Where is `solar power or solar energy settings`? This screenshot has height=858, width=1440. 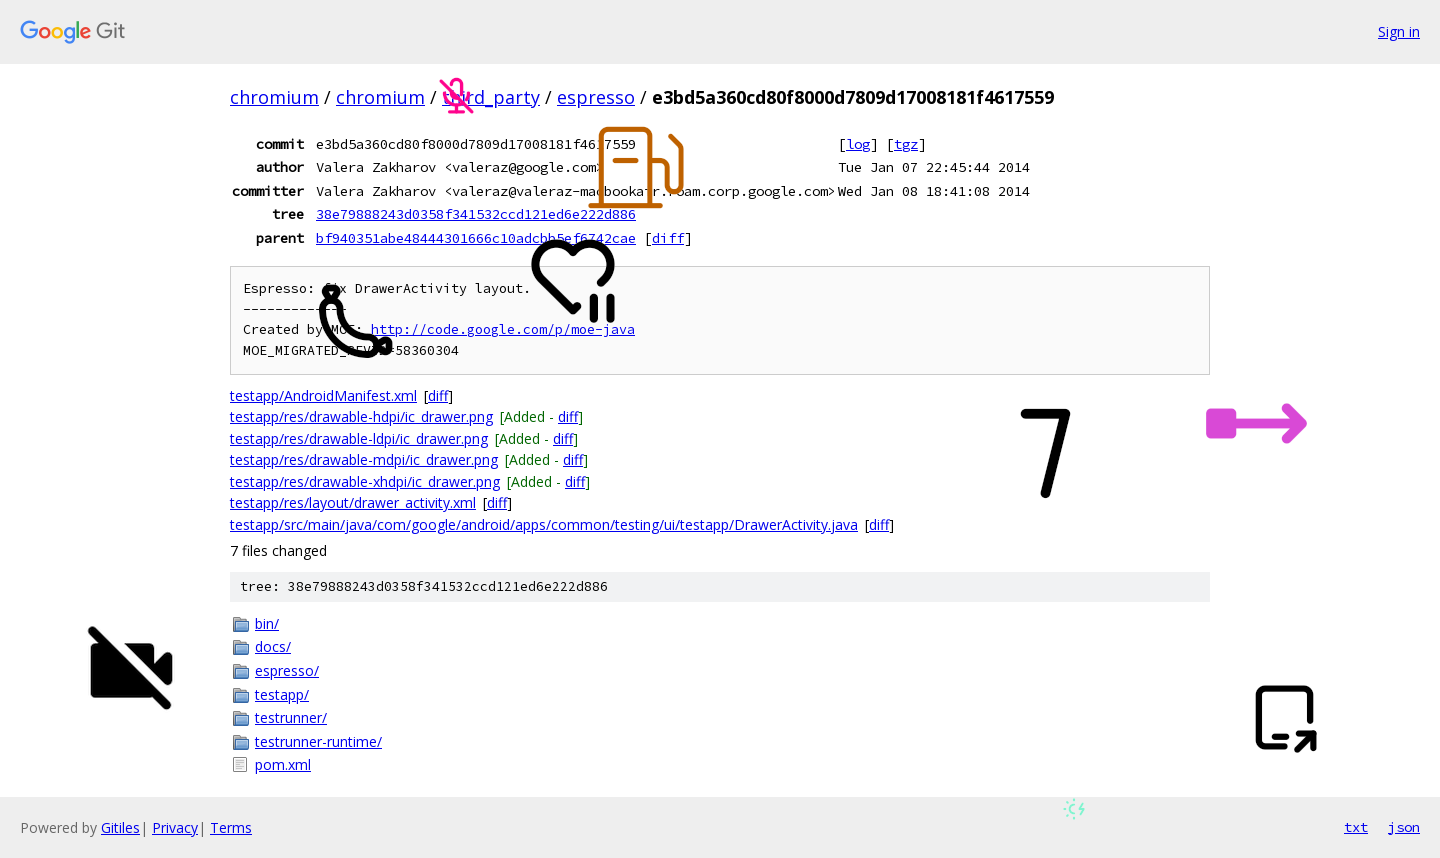 solar power or solar energy settings is located at coordinates (1074, 809).